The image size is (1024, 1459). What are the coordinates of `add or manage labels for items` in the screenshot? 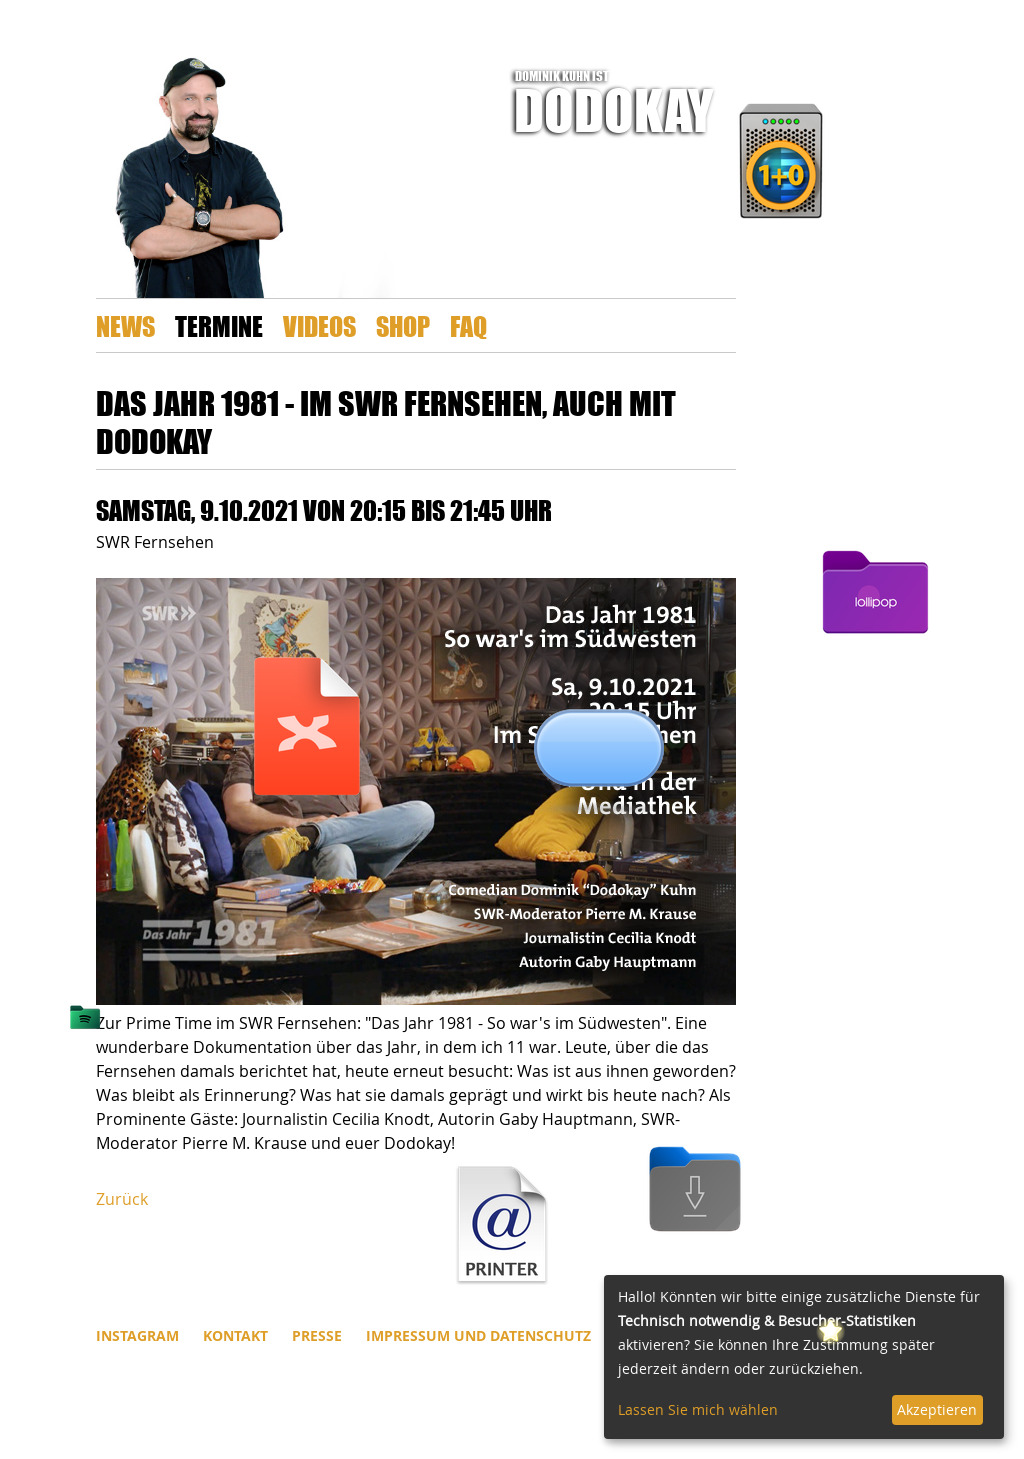 It's located at (599, 754).